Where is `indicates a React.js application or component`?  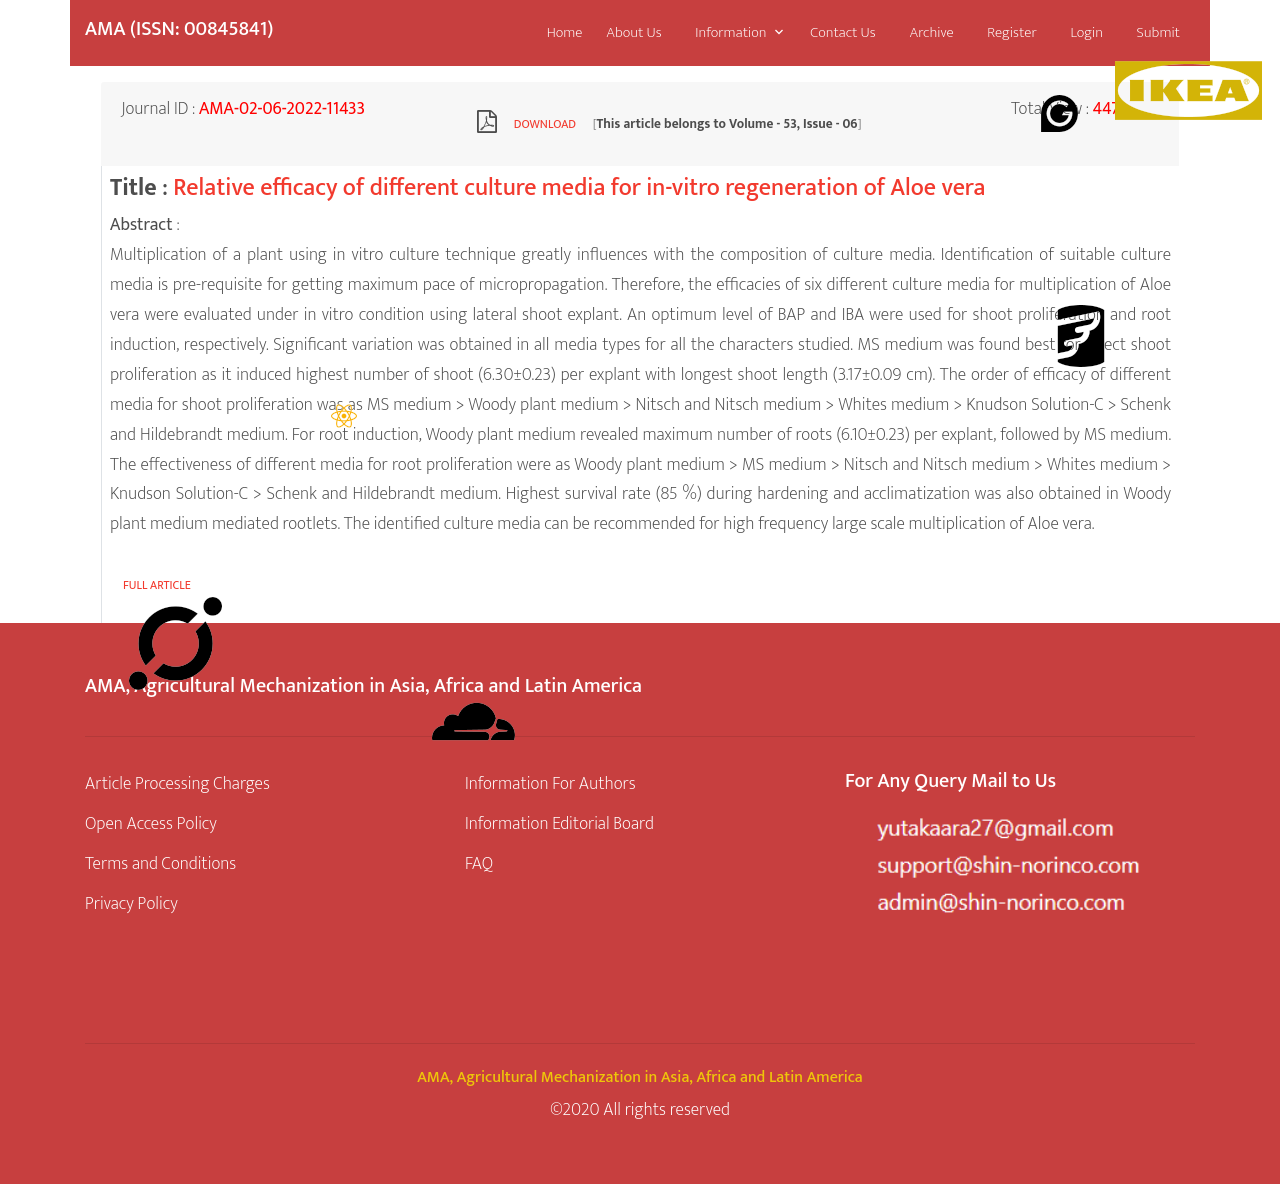
indicates a React.js application or component is located at coordinates (344, 416).